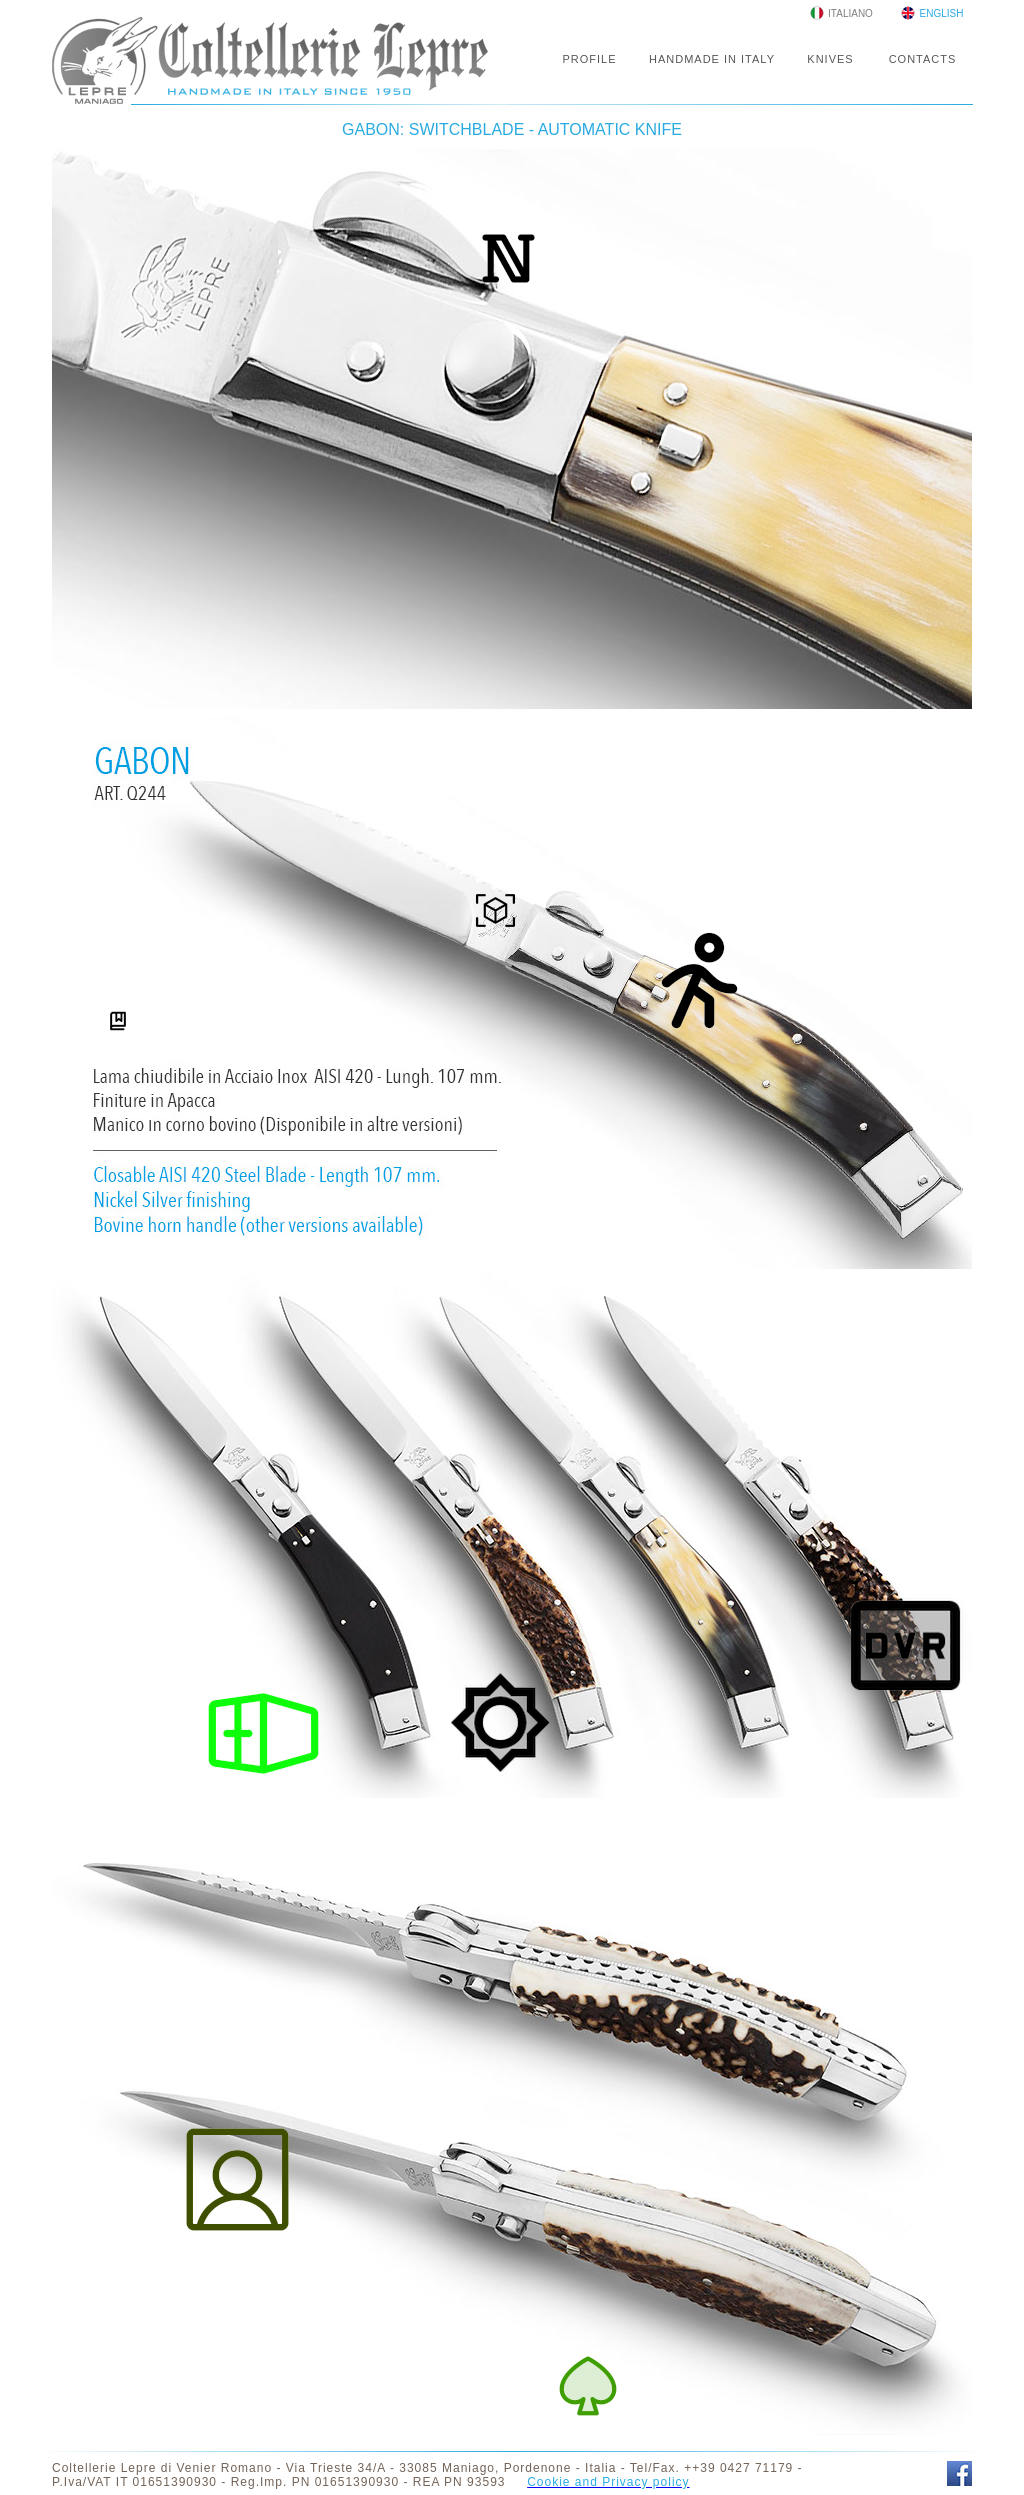 The height and width of the screenshot is (2495, 1024). I want to click on scan or capture a 3D object, so click(495, 910).